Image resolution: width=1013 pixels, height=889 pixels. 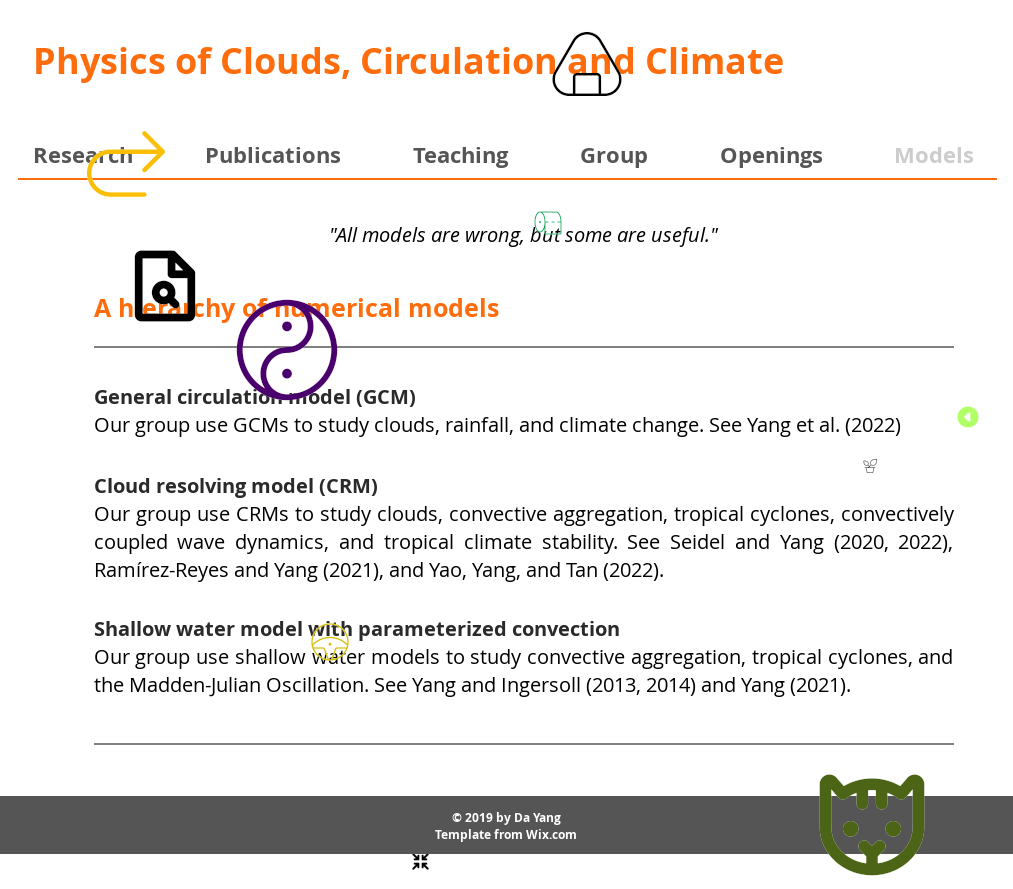 What do you see at coordinates (287, 350) in the screenshot?
I see `toggle balance or harmony mode` at bounding box center [287, 350].